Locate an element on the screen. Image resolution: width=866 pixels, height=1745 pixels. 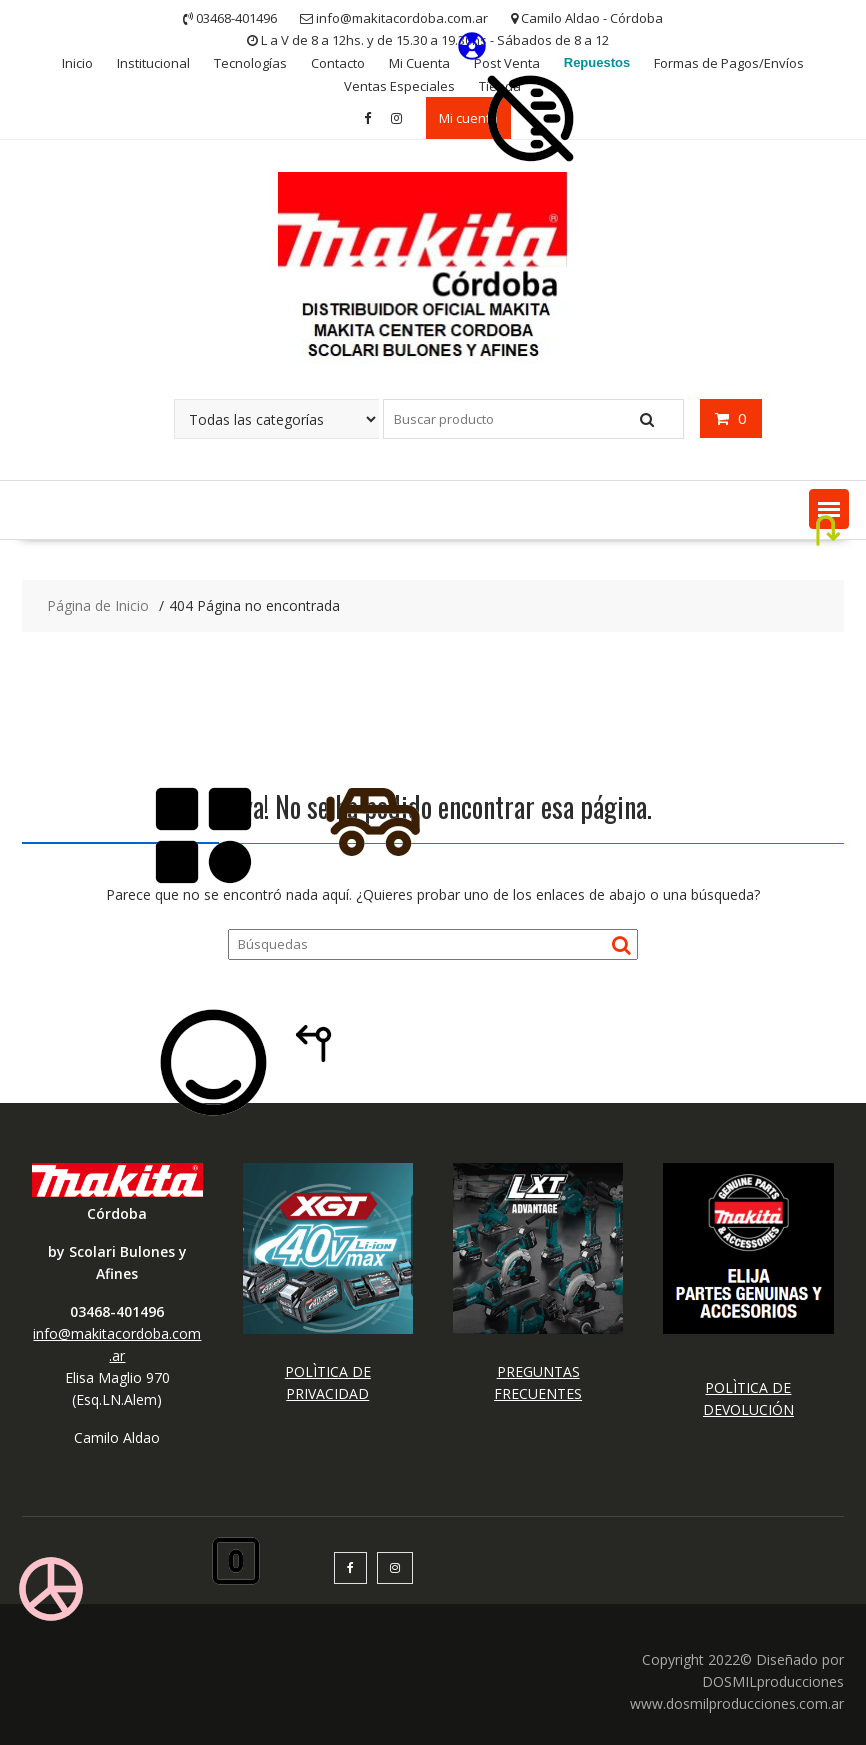
apply inner shadow effect to bottom edge is located at coordinates (213, 1062).